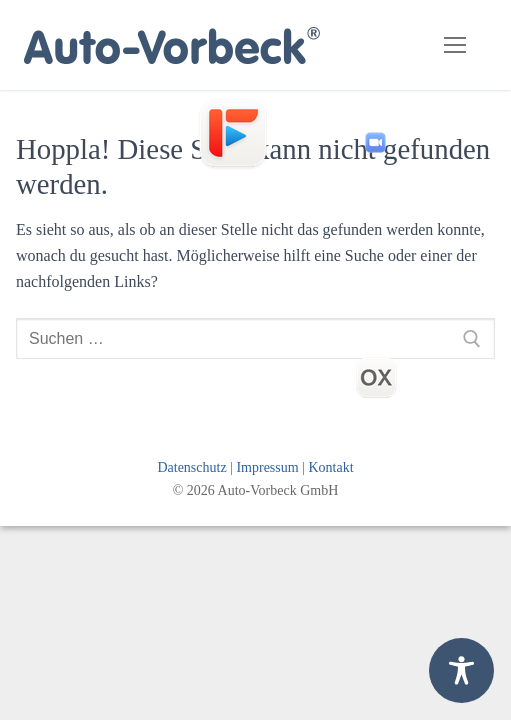  Describe the element at coordinates (375, 142) in the screenshot. I see `open zoom video conferencing app` at that location.